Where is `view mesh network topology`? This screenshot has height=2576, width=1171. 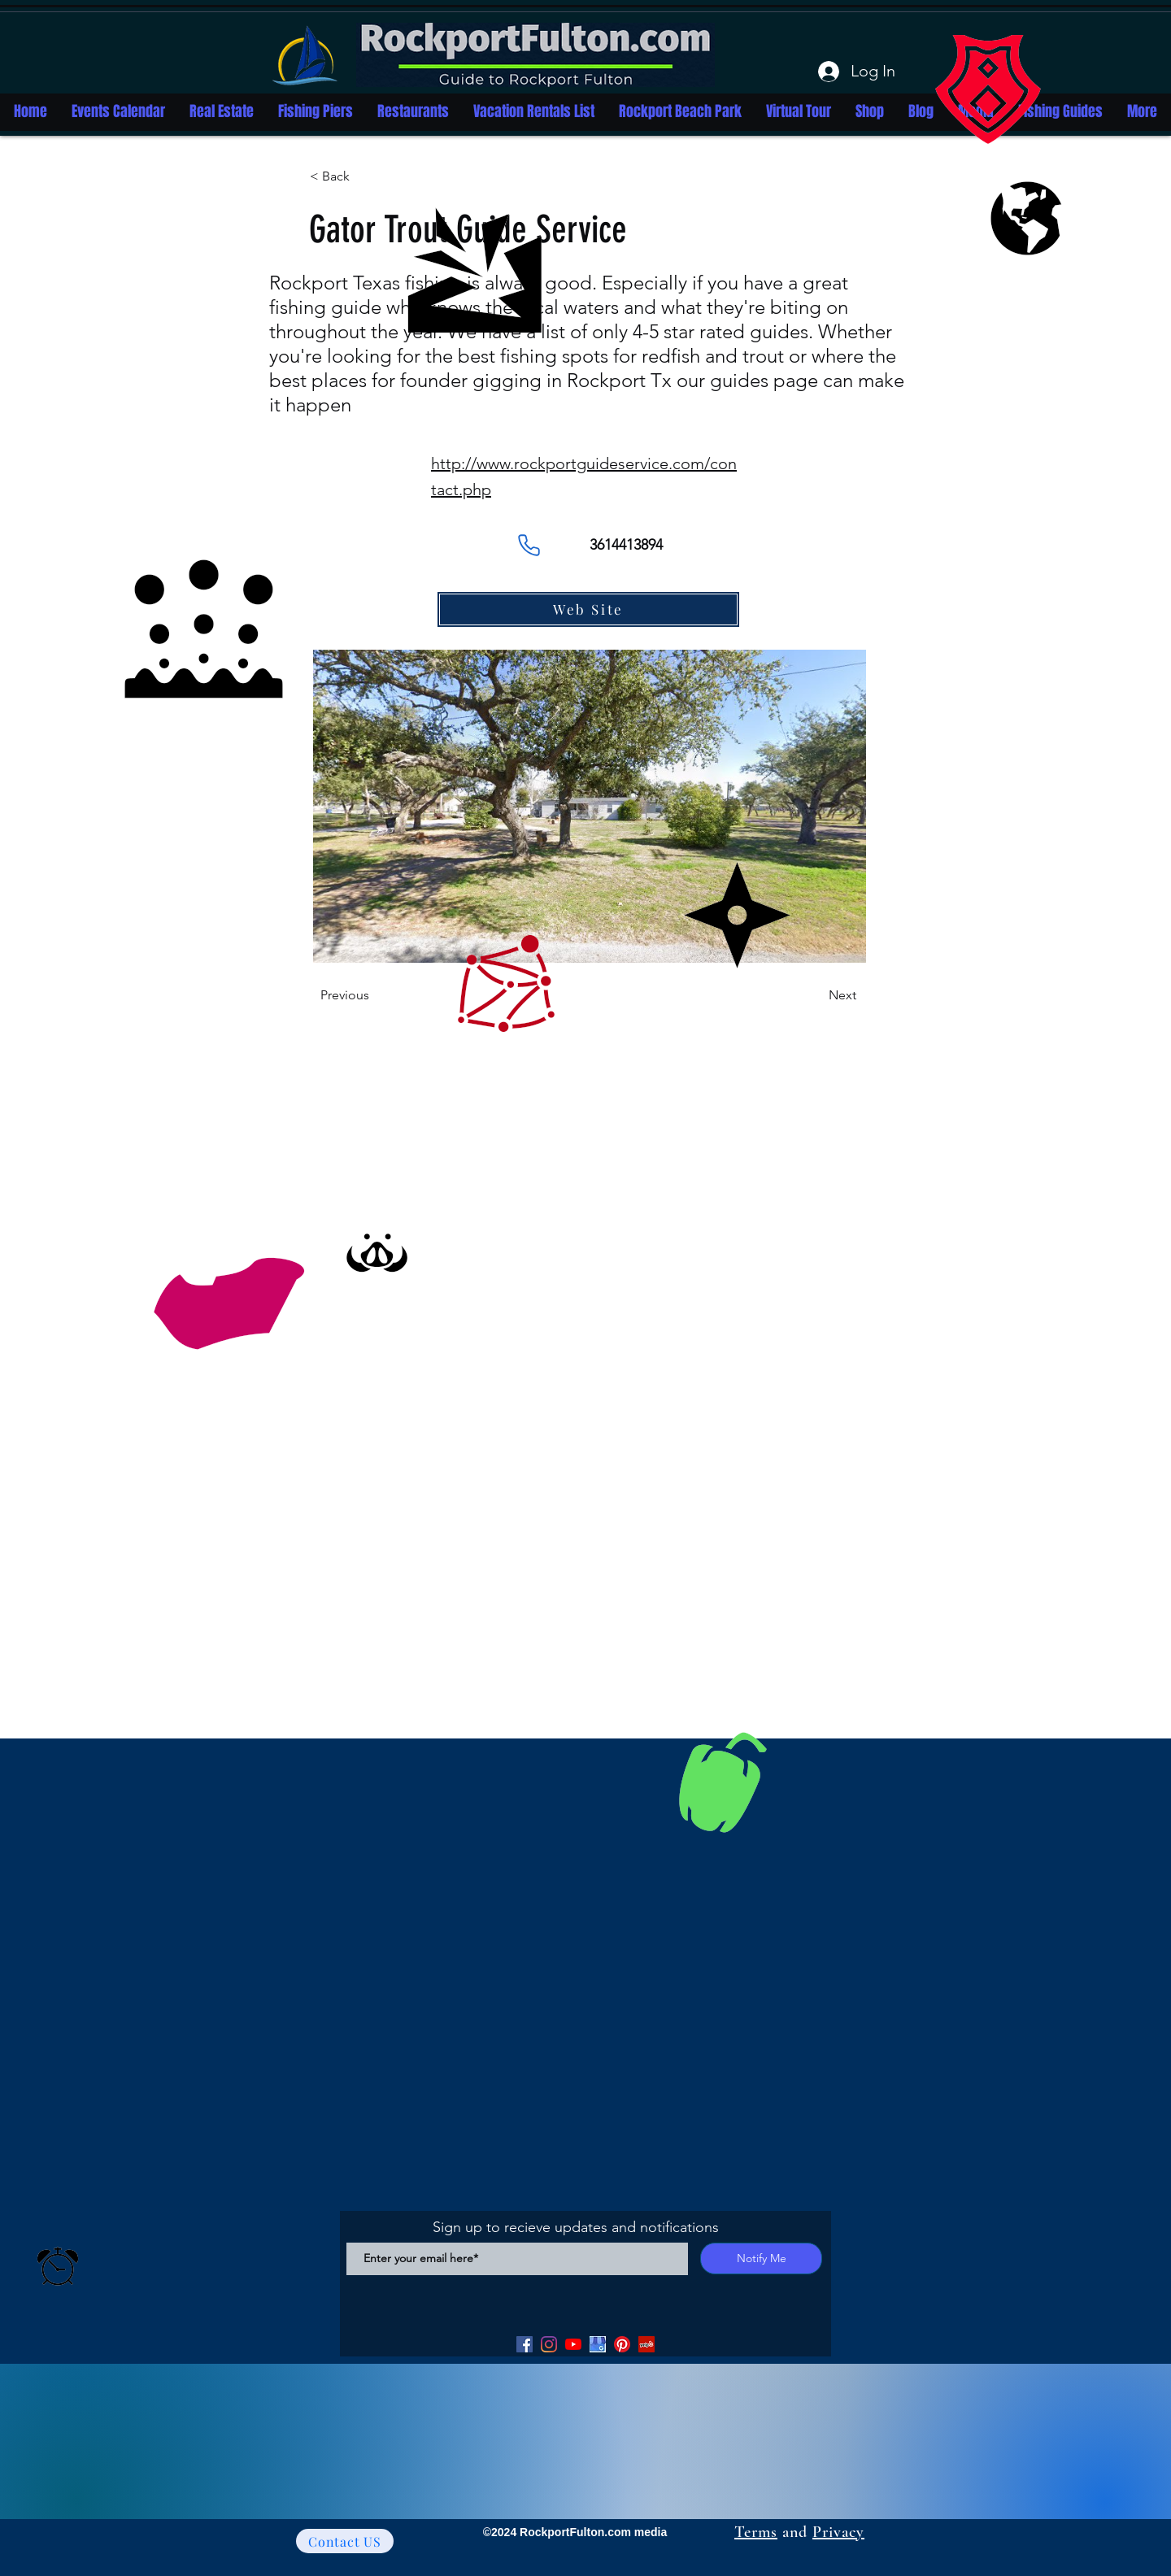 view mesh network topology is located at coordinates (506, 983).